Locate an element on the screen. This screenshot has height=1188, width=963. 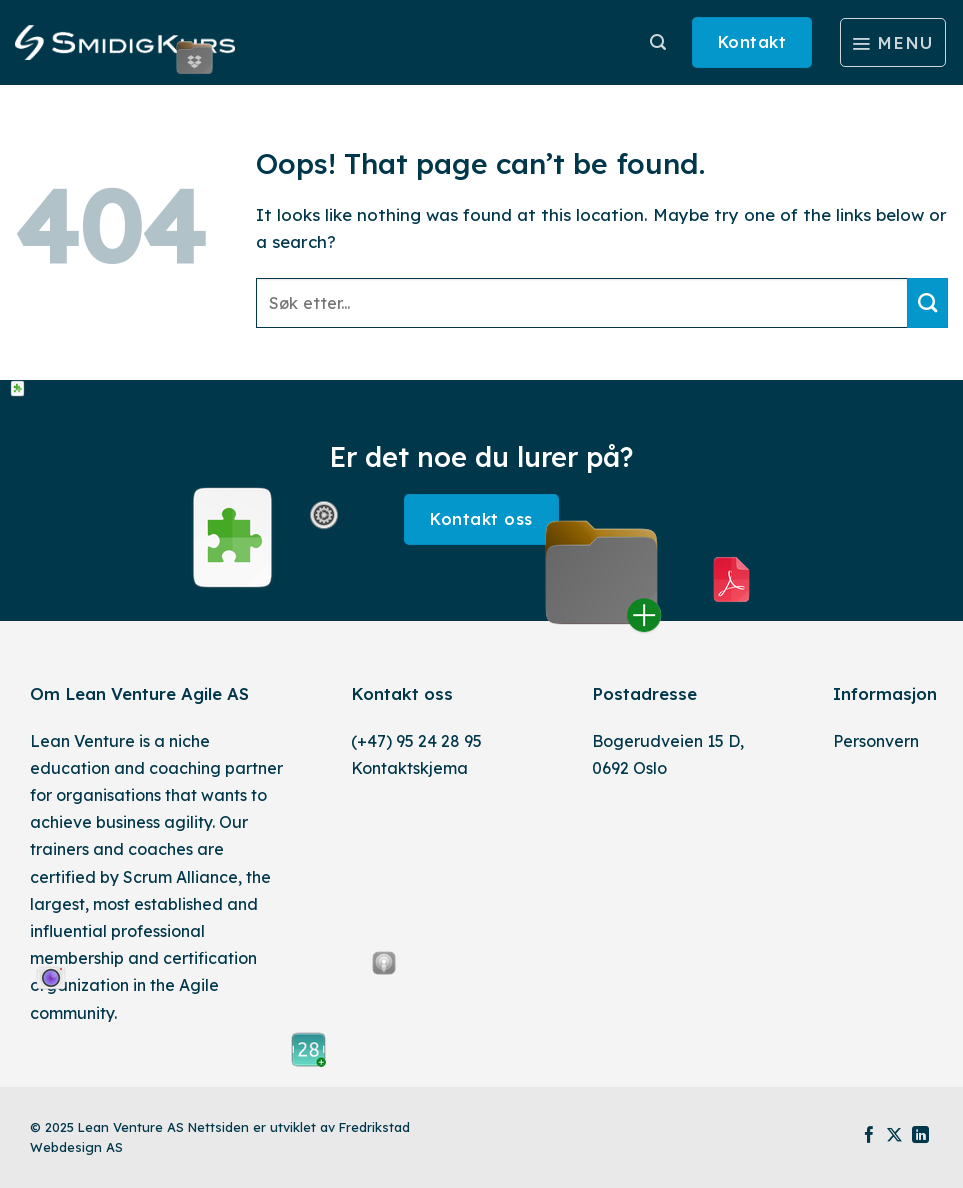
install a browser extension or add-on is located at coordinates (17, 388).